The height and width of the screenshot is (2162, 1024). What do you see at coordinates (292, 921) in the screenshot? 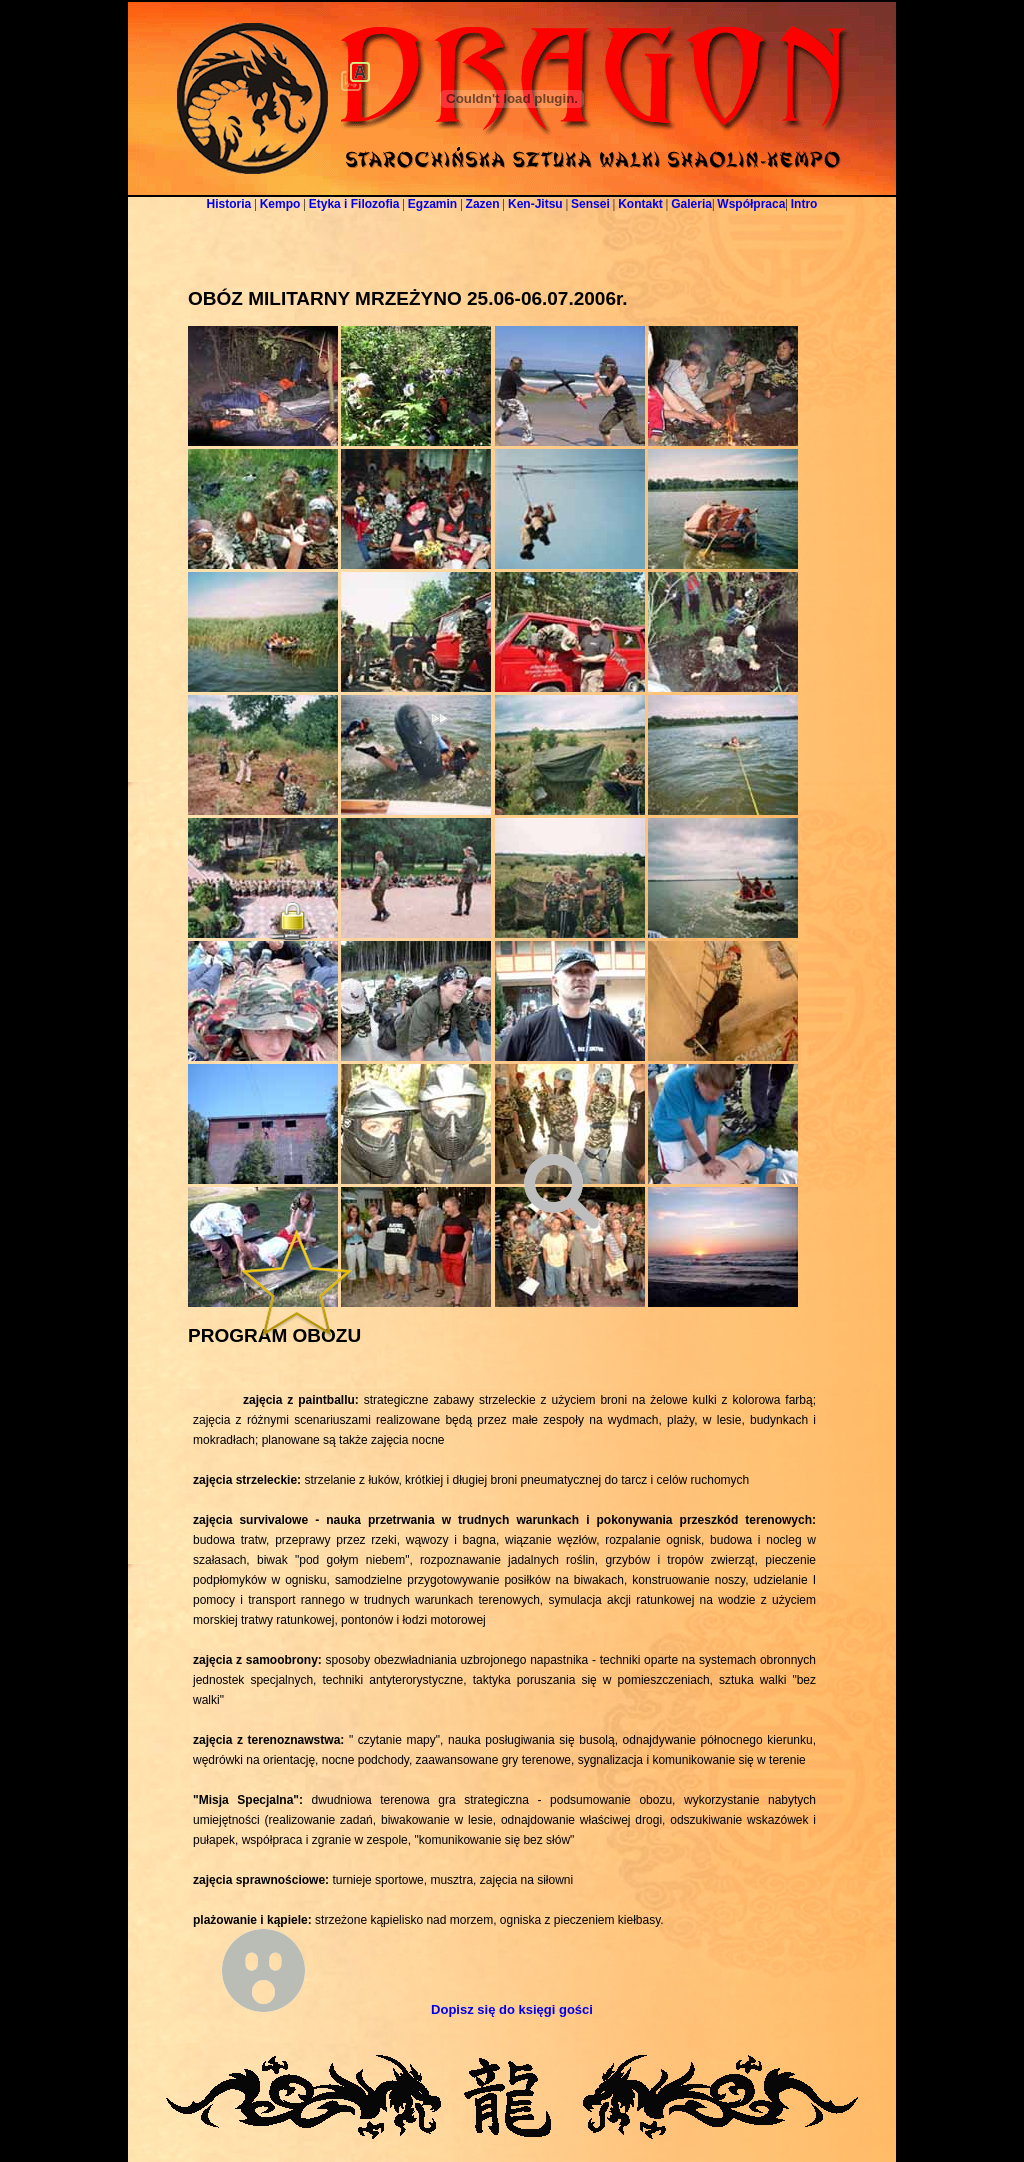
I see `connect to a virtual private network` at bounding box center [292, 921].